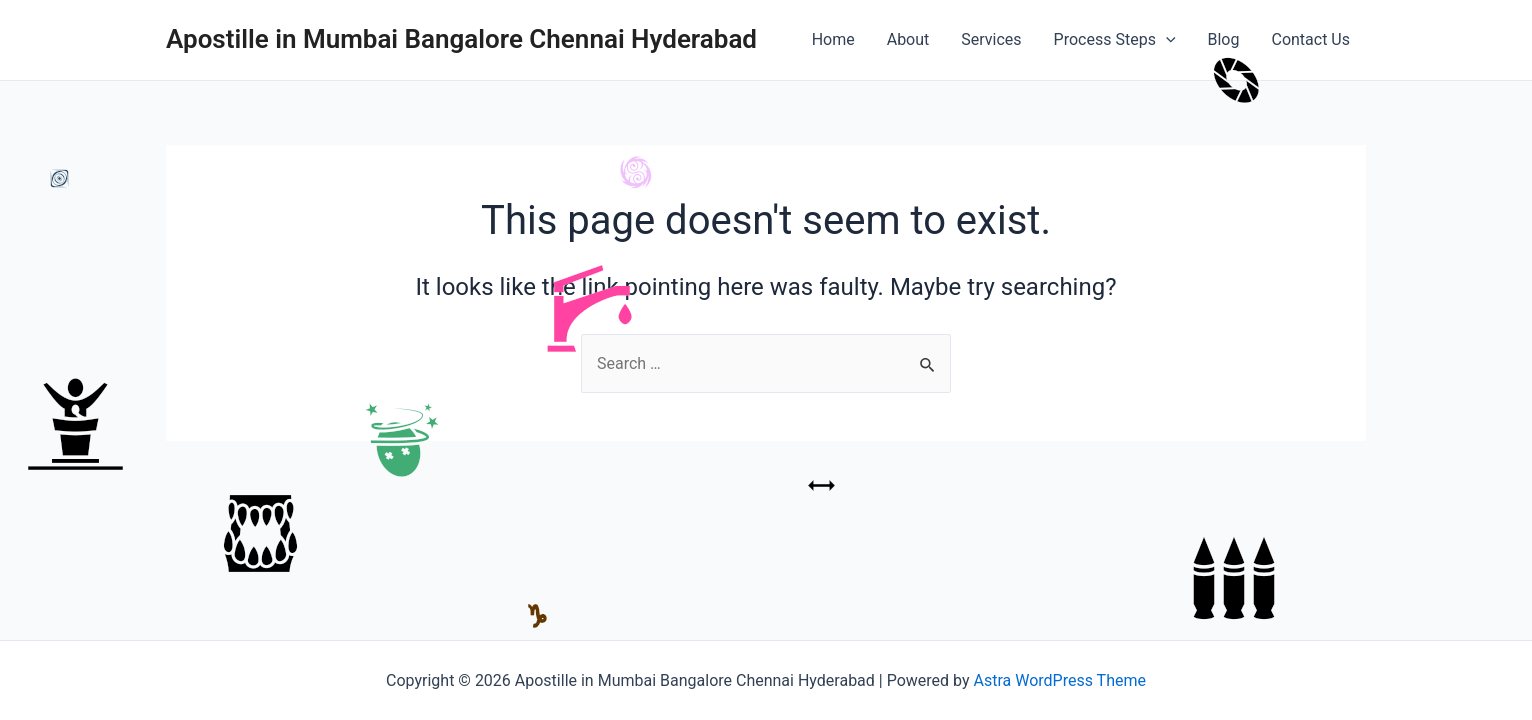  I want to click on indicates a knockout or dizzy state in gameplay, so click(402, 440).